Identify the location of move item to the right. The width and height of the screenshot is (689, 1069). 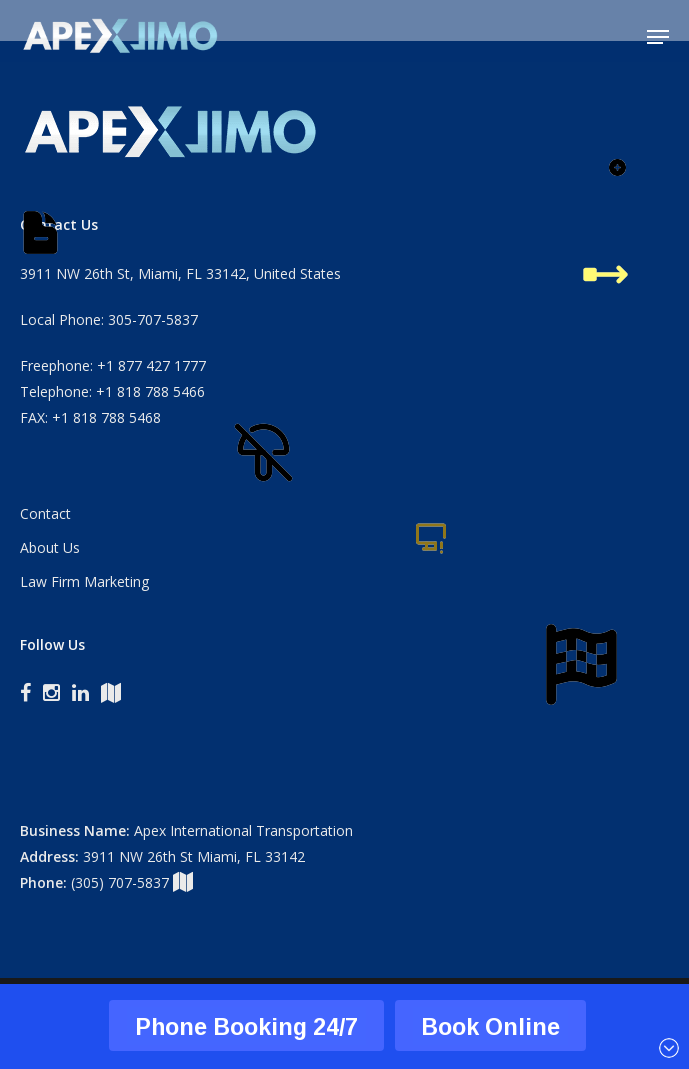
(605, 274).